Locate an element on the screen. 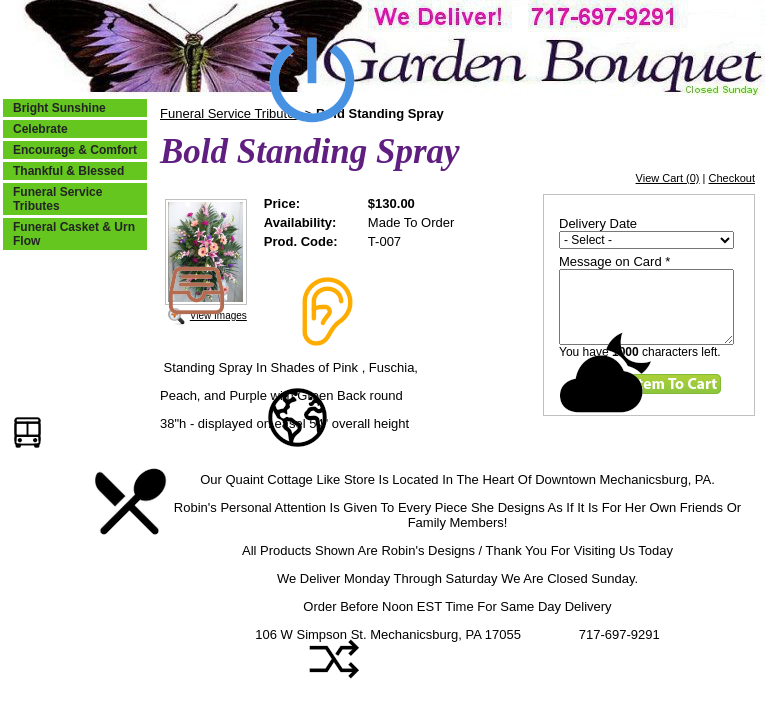  turn off or shut down the device is located at coordinates (312, 80).